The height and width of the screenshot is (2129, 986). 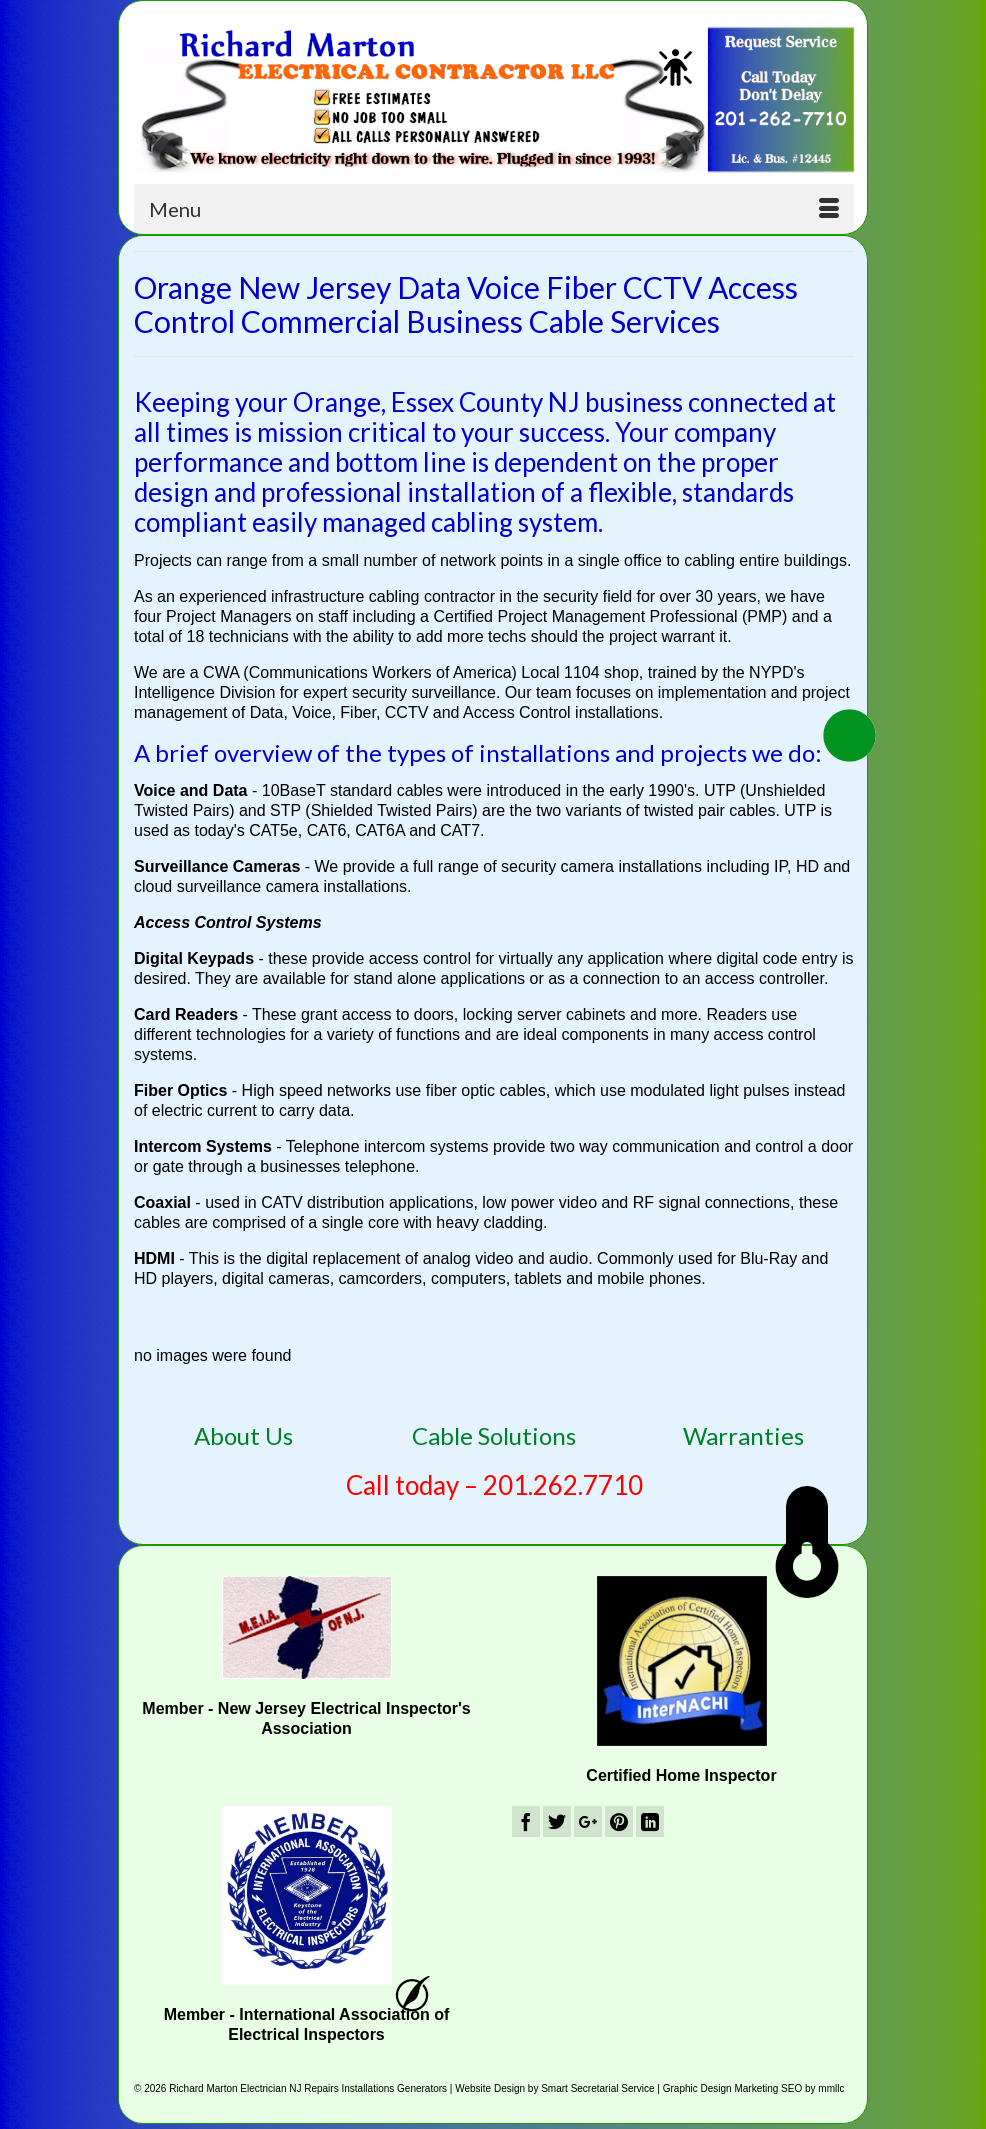 What do you see at coordinates (849, 735) in the screenshot?
I see `unselected radio button or toggle option` at bounding box center [849, 735].